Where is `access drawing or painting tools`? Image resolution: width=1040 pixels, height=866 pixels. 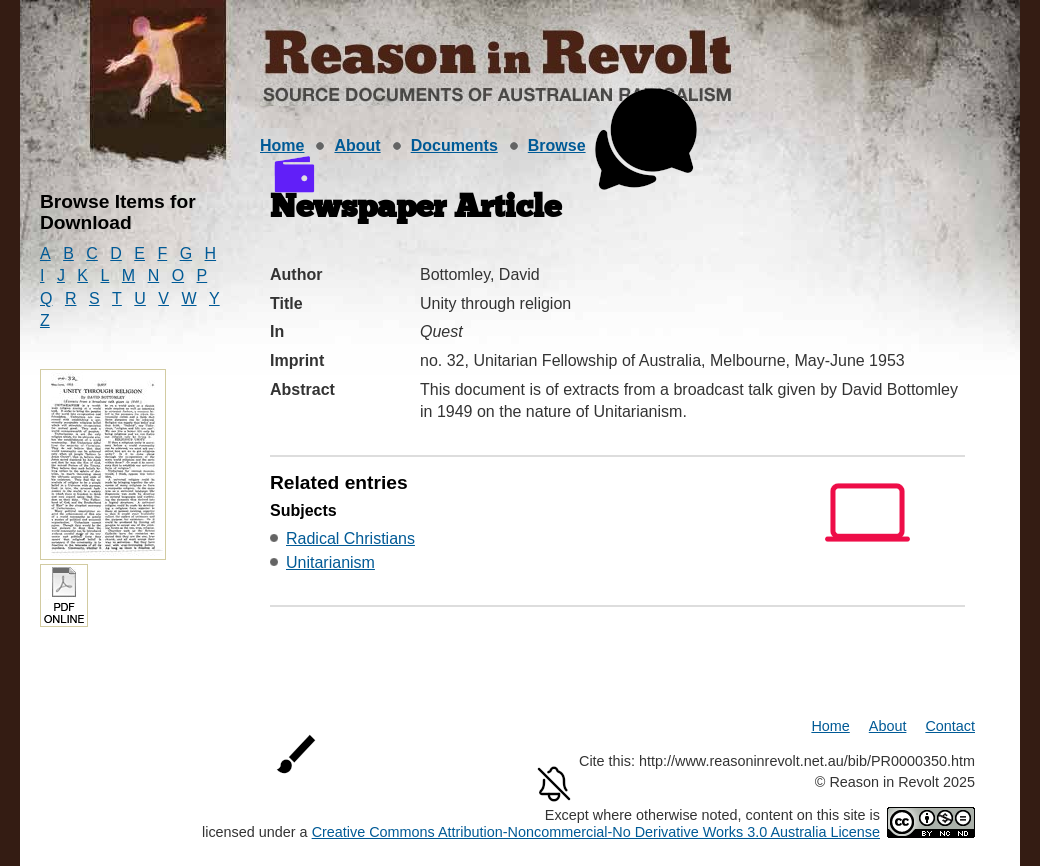 access drawing or painting tools is located at coordinates (296, 754).